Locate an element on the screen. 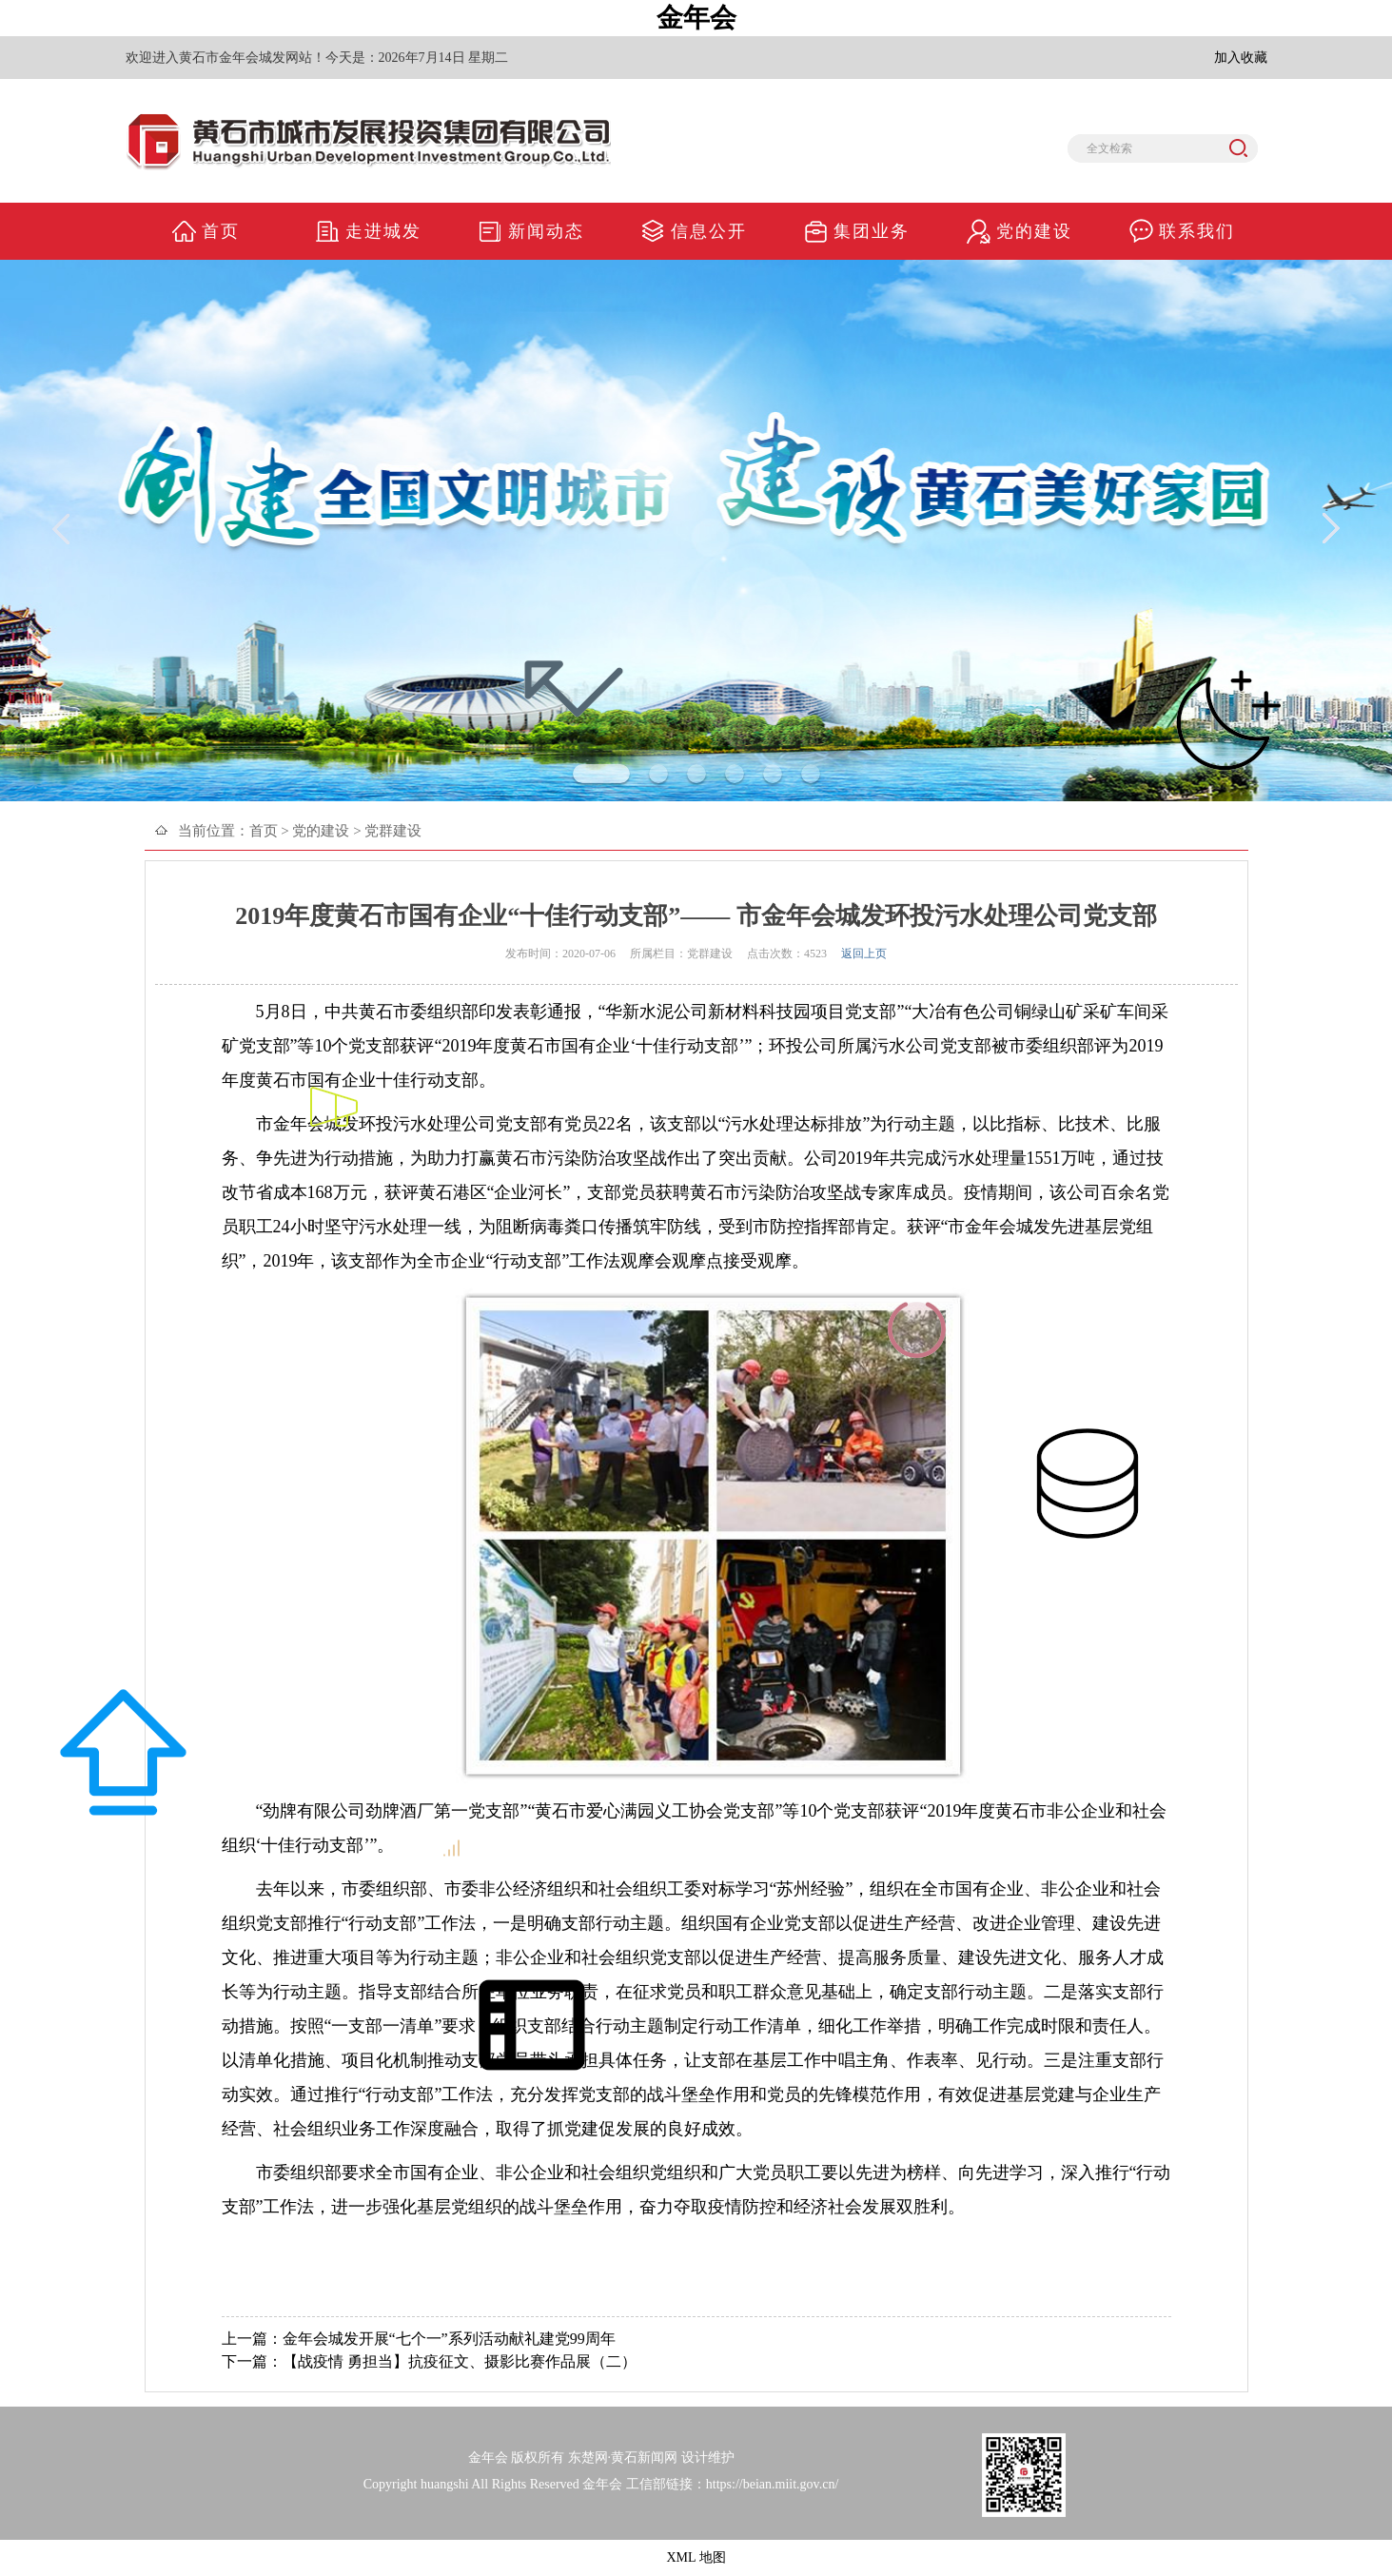 This screenshot has height=2576, width=1392. toggle sidebar visibility is located at coordinates (532, 2025).